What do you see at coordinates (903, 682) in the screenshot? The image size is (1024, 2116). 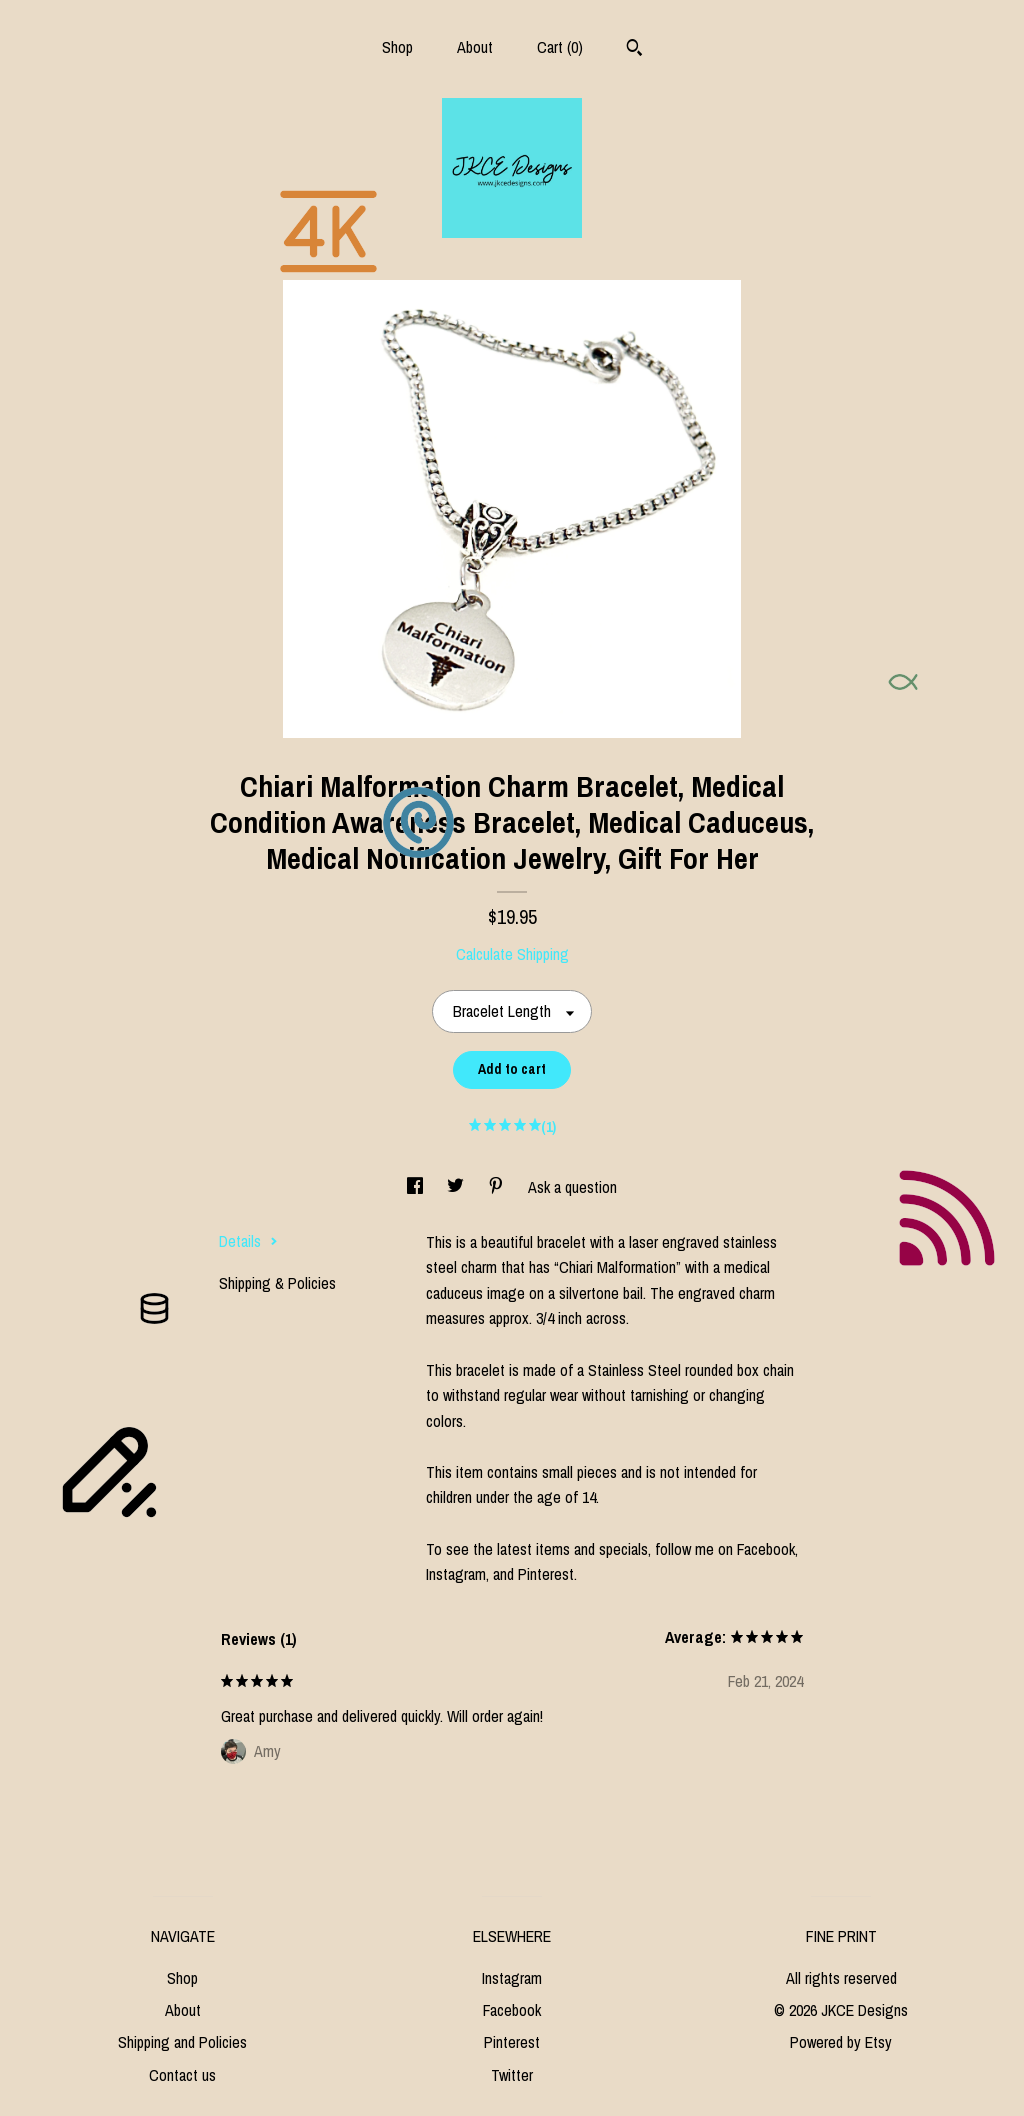 I see `indicates christian or faith-based content` at bounding box center [903, 682].